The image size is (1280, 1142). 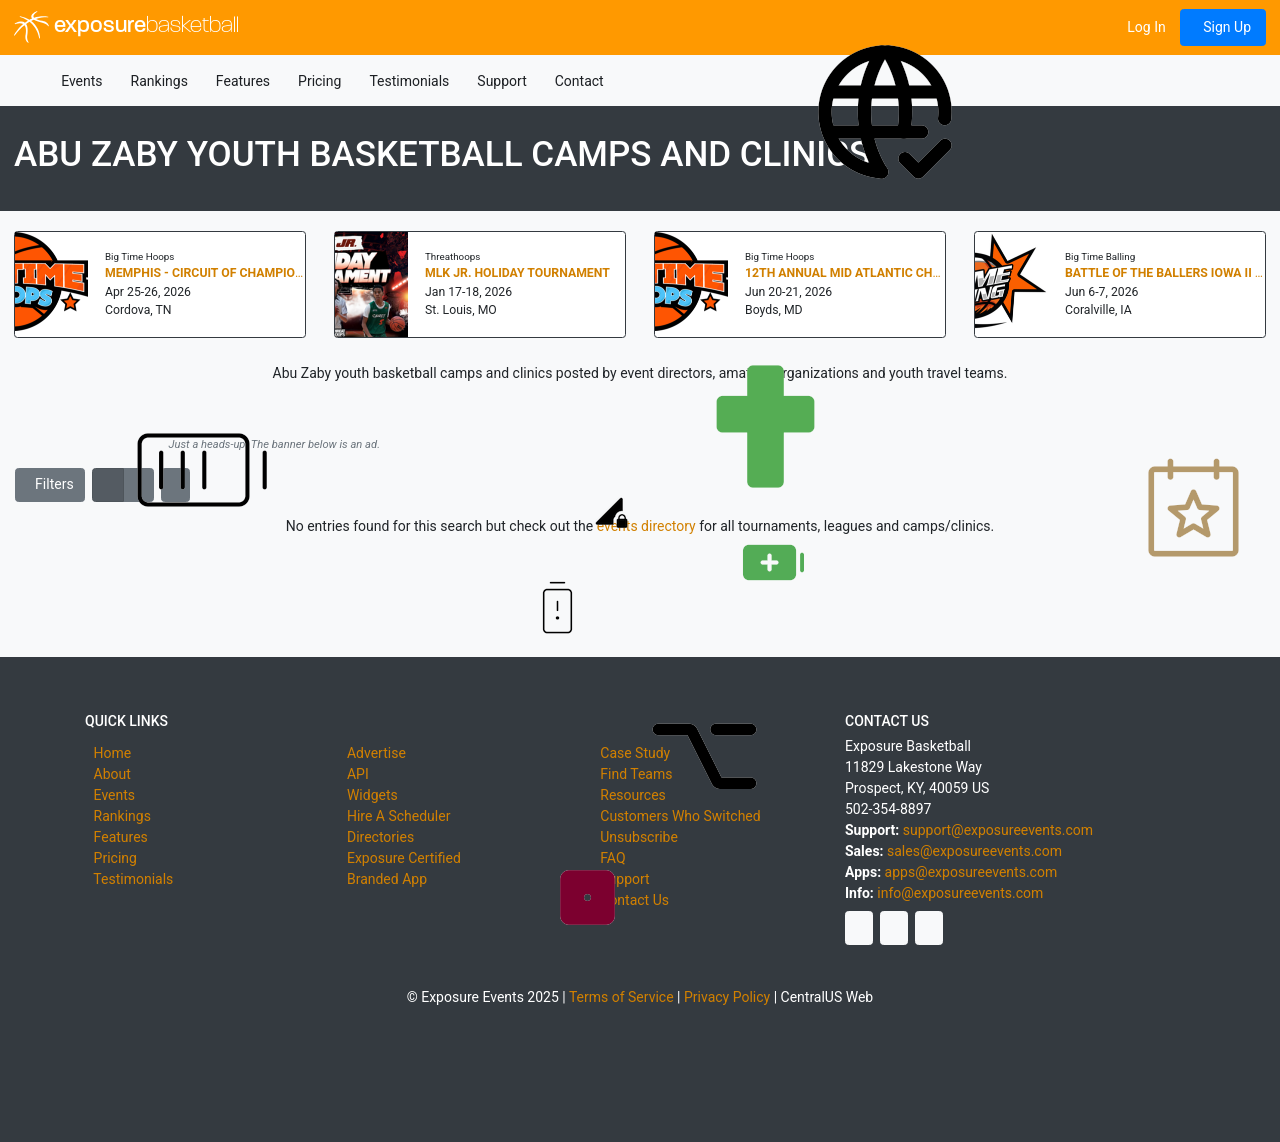 I want to click on indicates a roll result of one, so click(x=587, y=897).